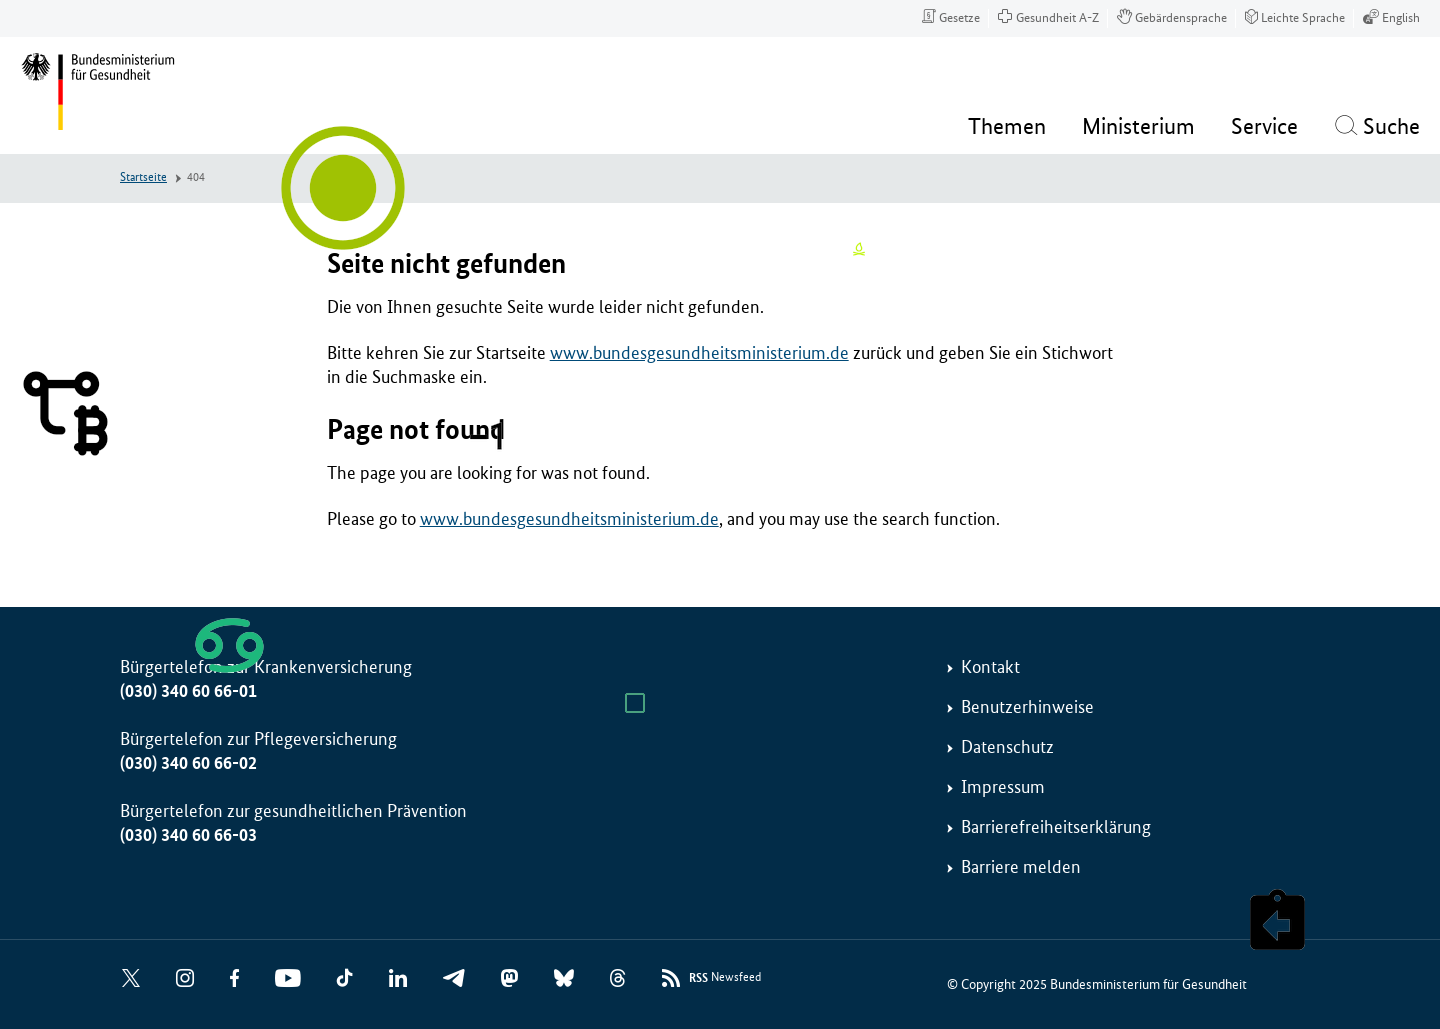 The height and width of the screenshot is (1029, 1440). What do you see at coordinates (859, 249) in the screenshot?
I see `access camping or outdoor activity features` at bounding box center [859, 249].